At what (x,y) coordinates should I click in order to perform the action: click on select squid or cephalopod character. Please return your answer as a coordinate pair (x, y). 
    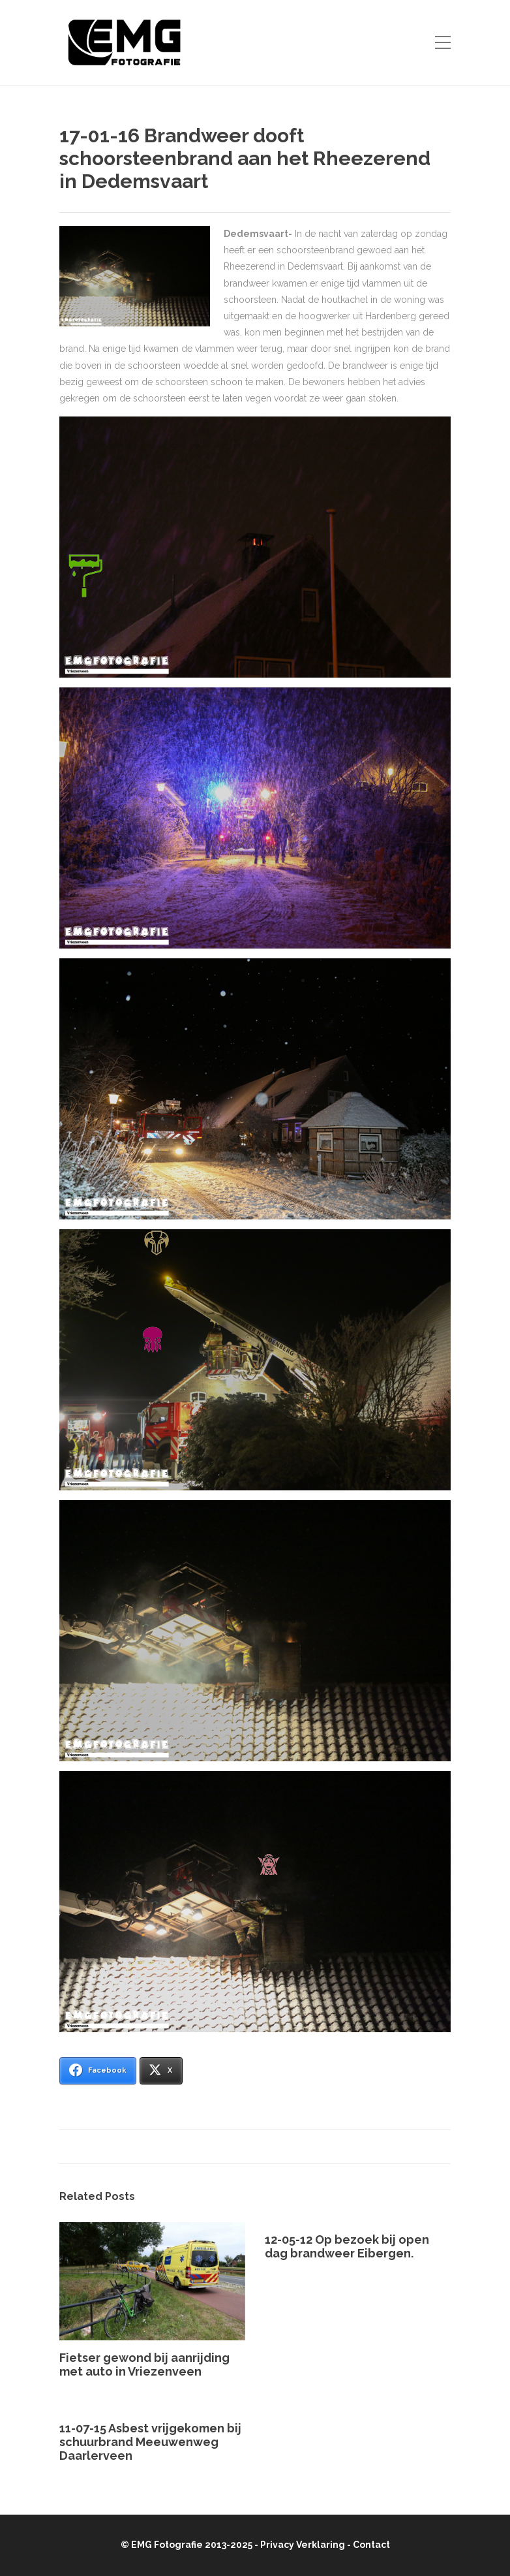
    Looking at the image, I should click on (153, 1340).